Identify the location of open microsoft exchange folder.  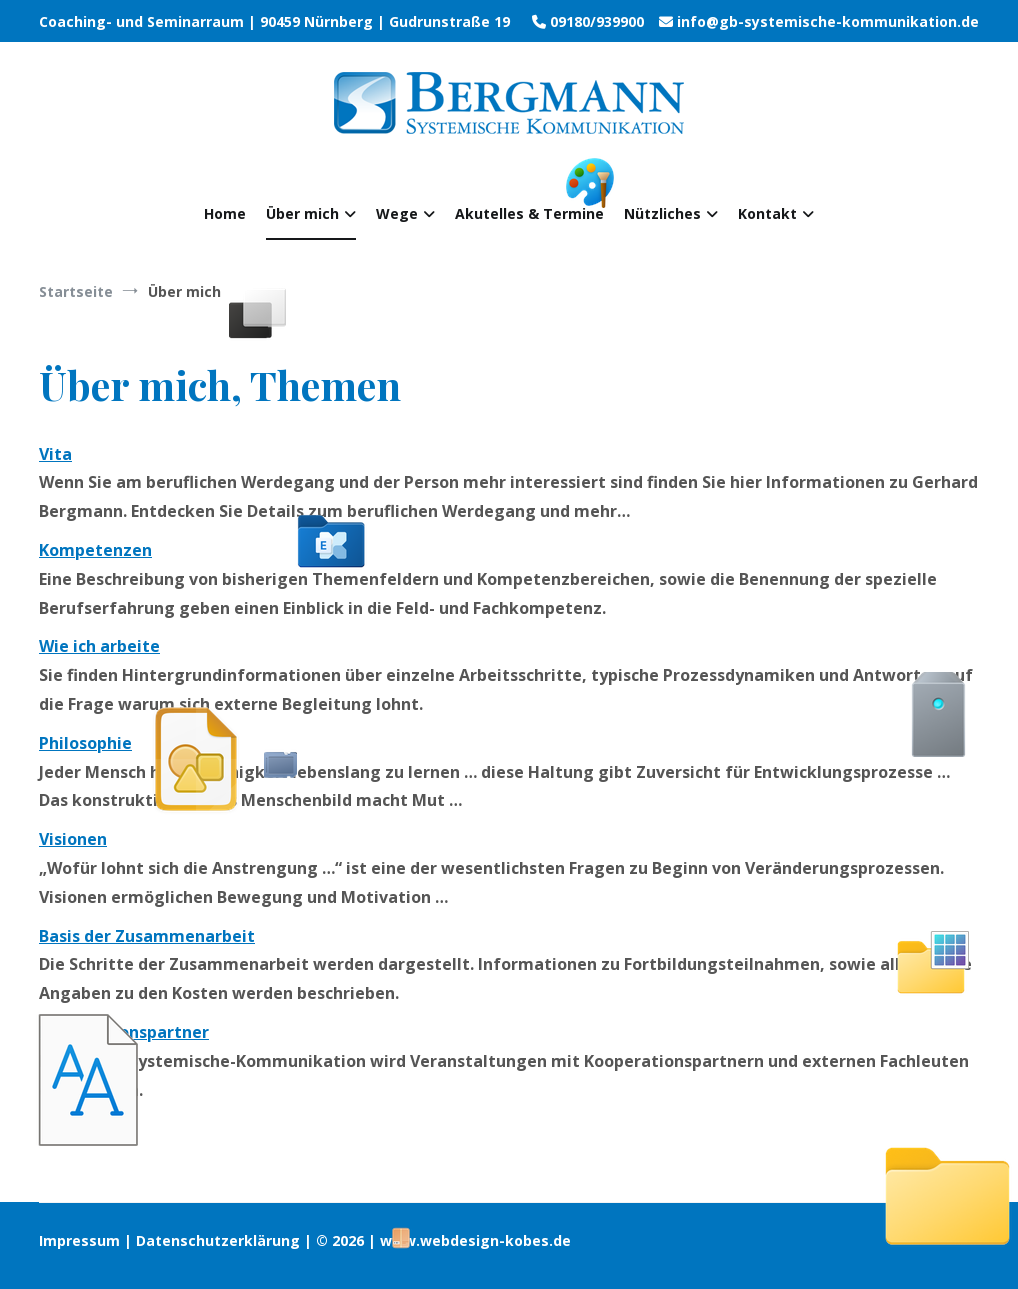
(331, 543).